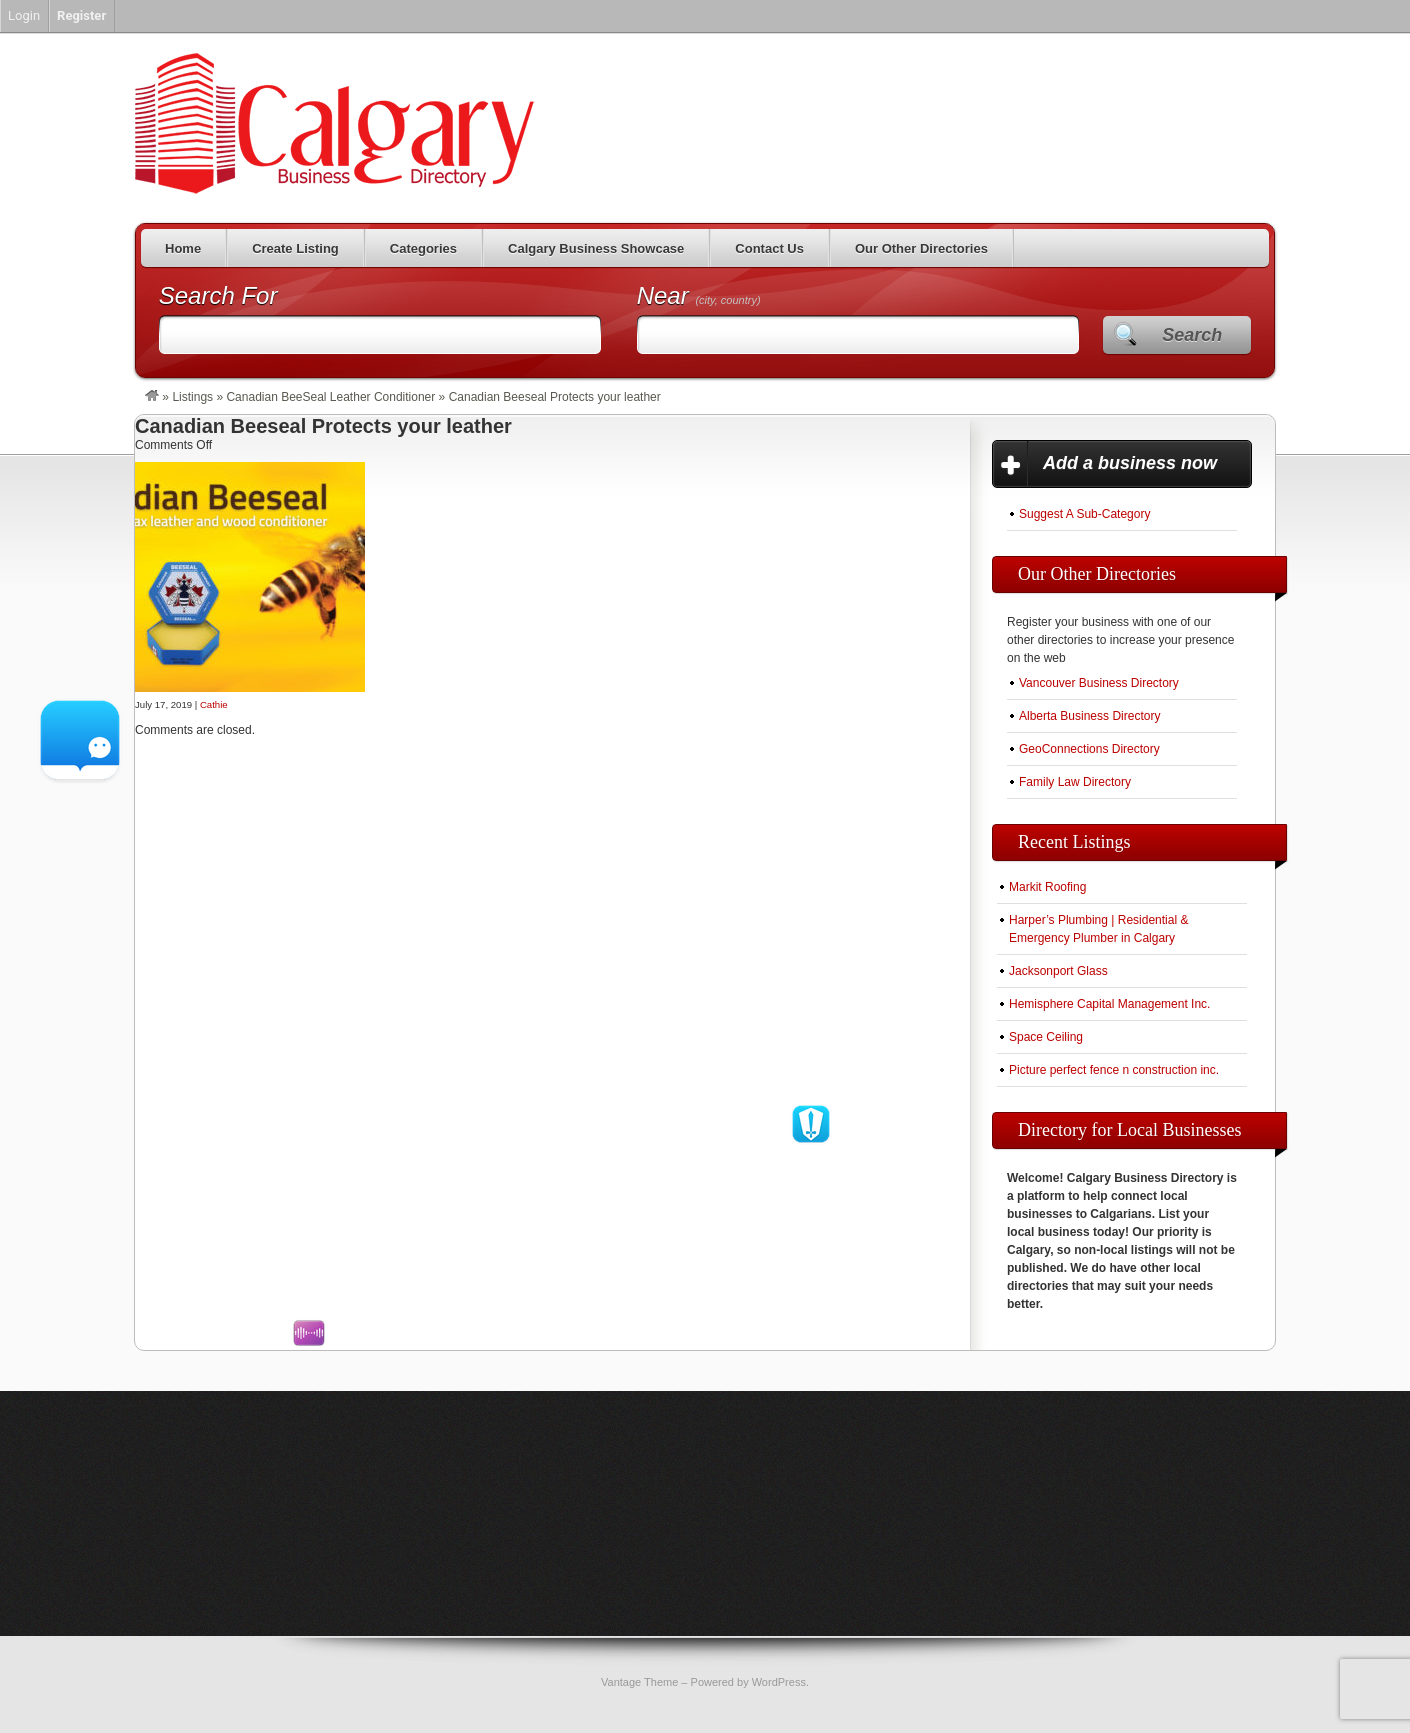  I want to click on open the audio recorder app, so click(309, 1333).